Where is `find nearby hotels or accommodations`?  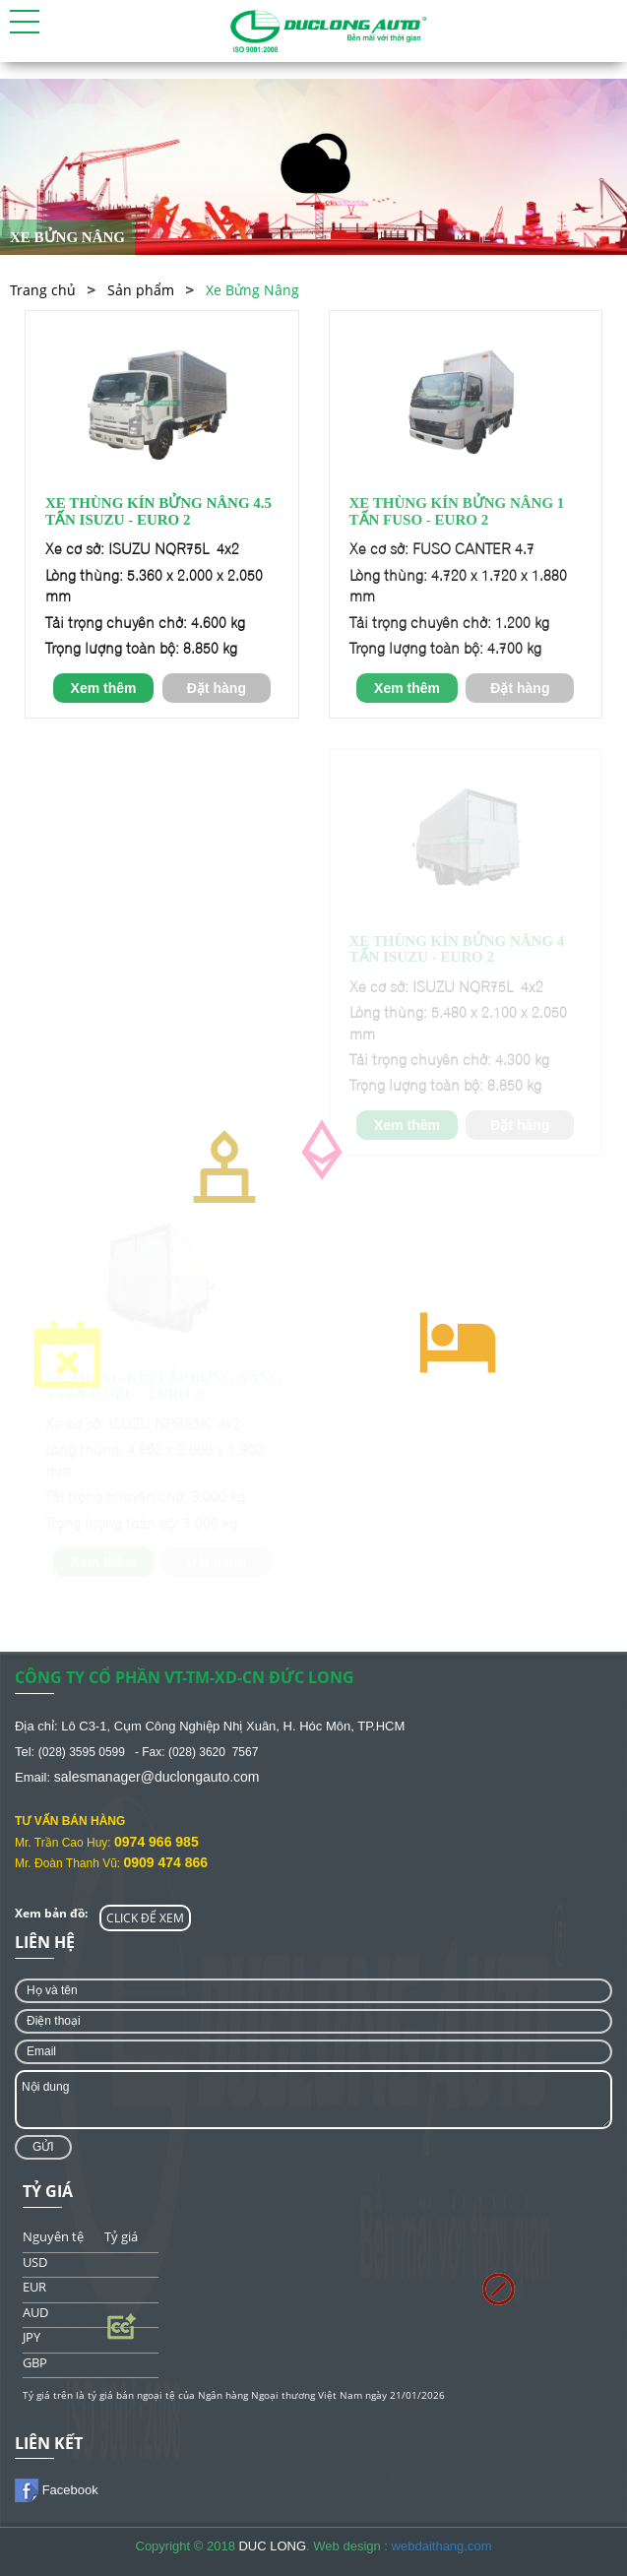
find nearby hotels or accommodations is located at coordinates (458, 1343).